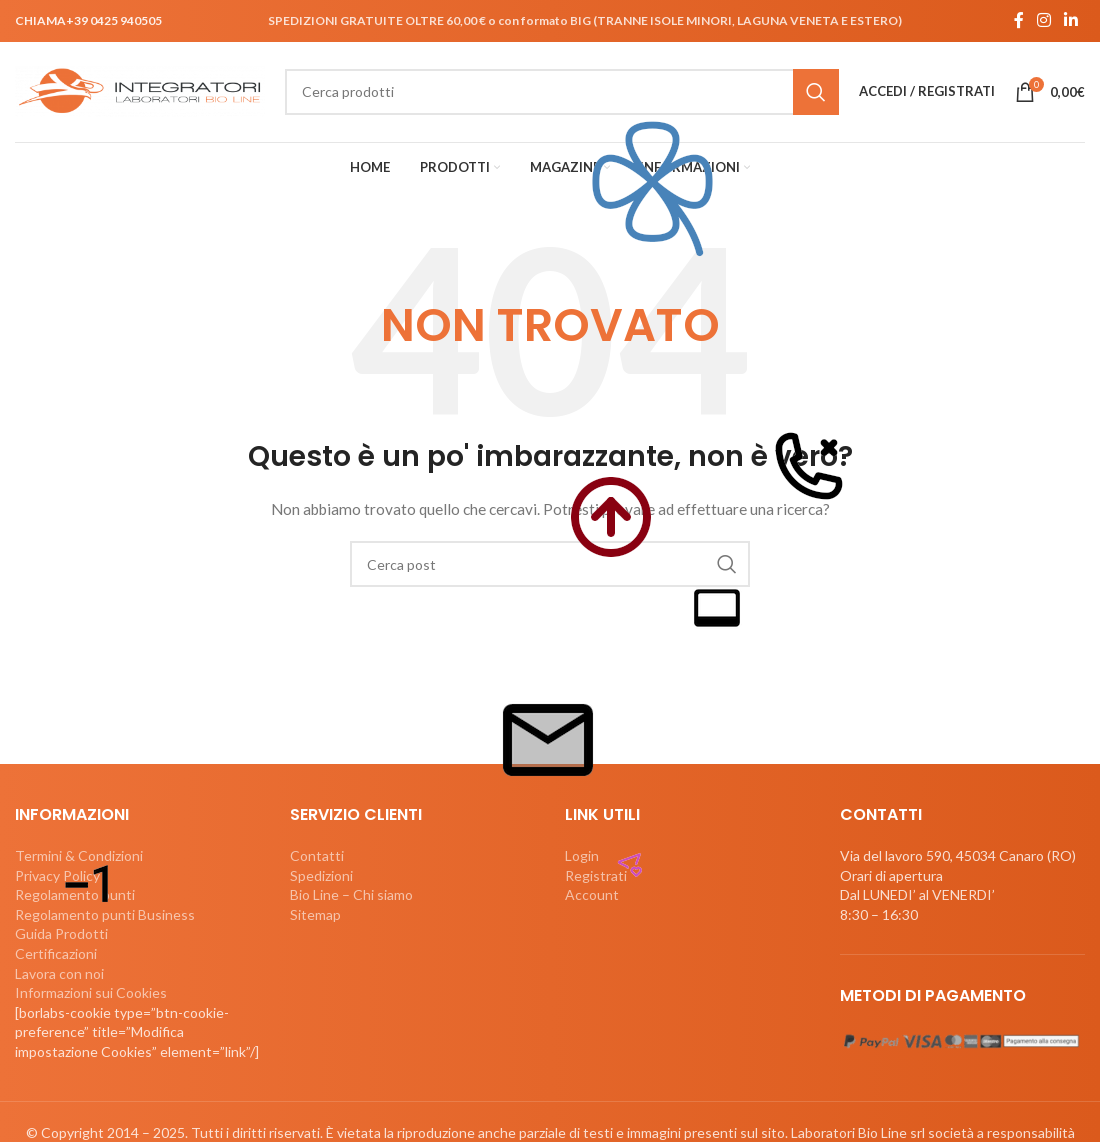 The height and width of the screenshot is (1142, 1100). I want to click on access your email inbox, so click(548, 740).